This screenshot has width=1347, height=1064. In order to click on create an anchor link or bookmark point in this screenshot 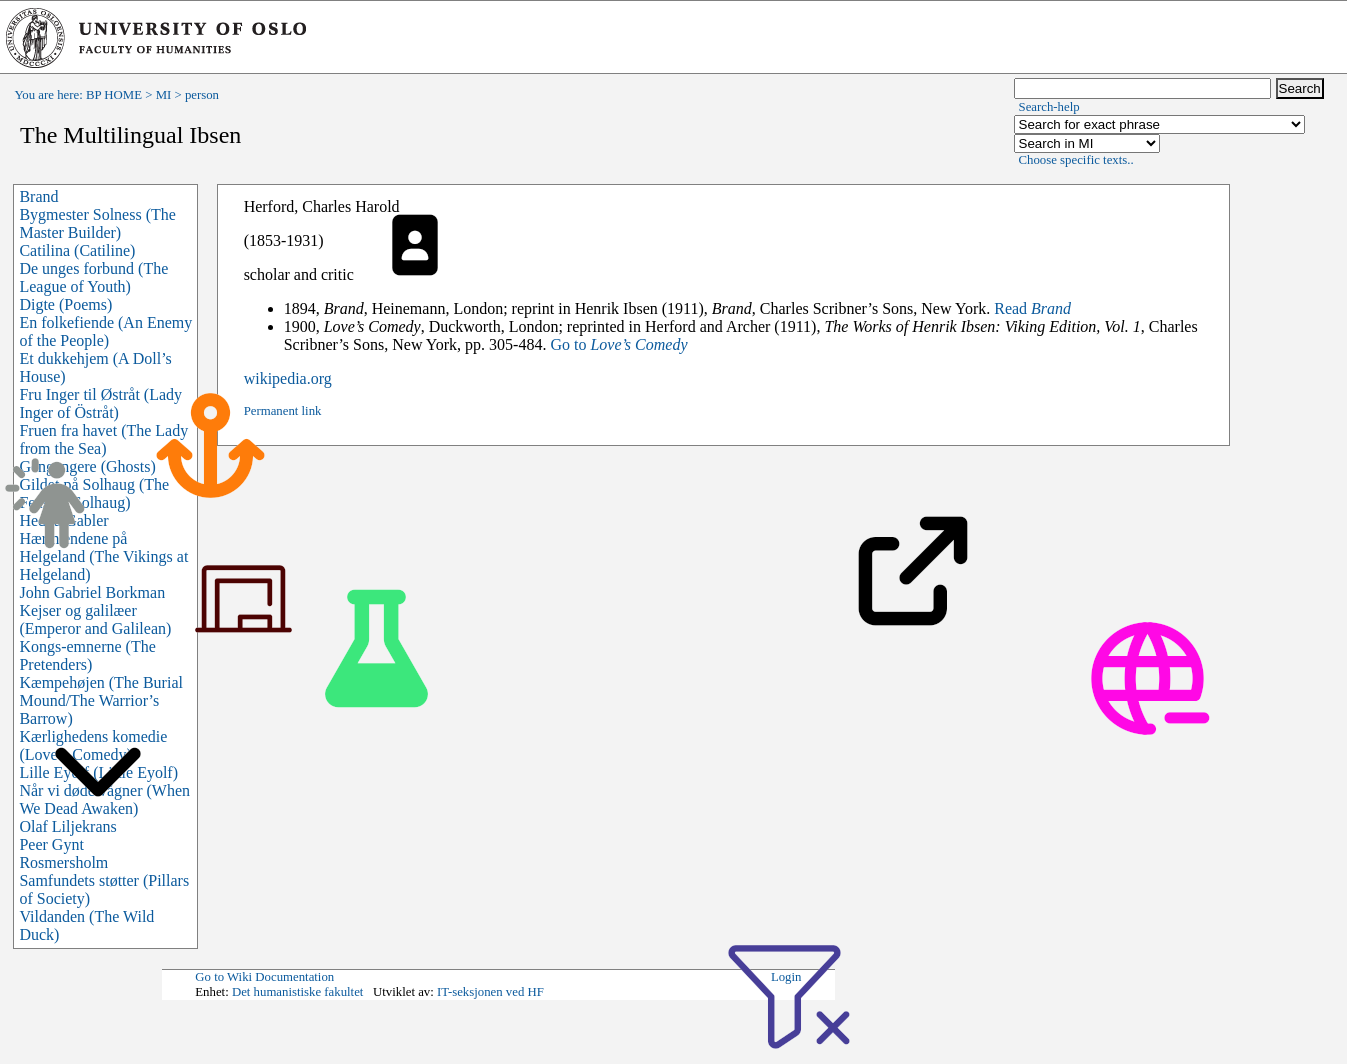, I will do `click(210, 445)`.